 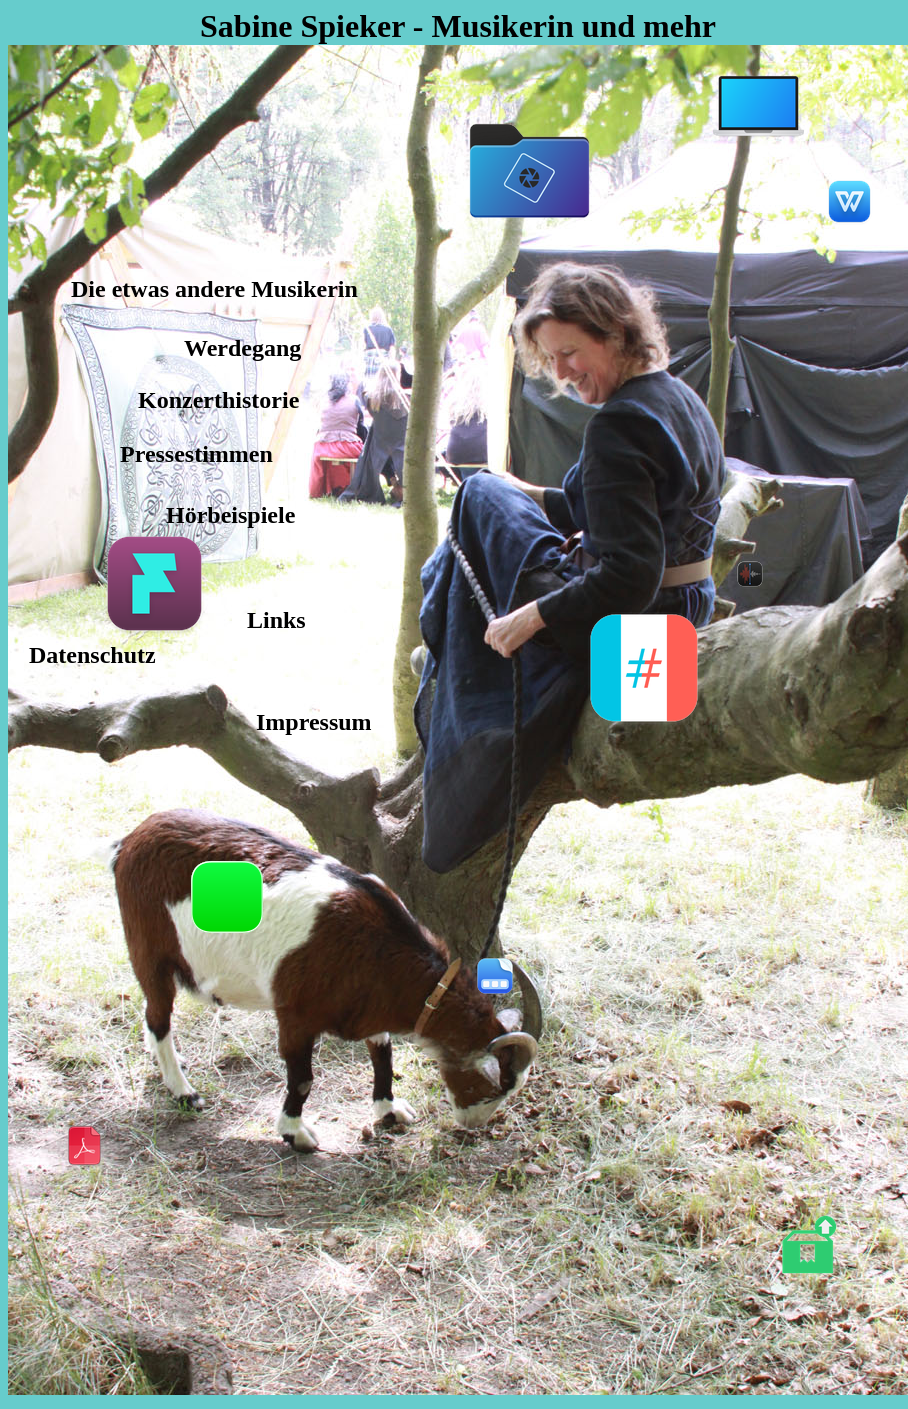 I want to click on laptop or portable computer device, so click(x=758, y=104).